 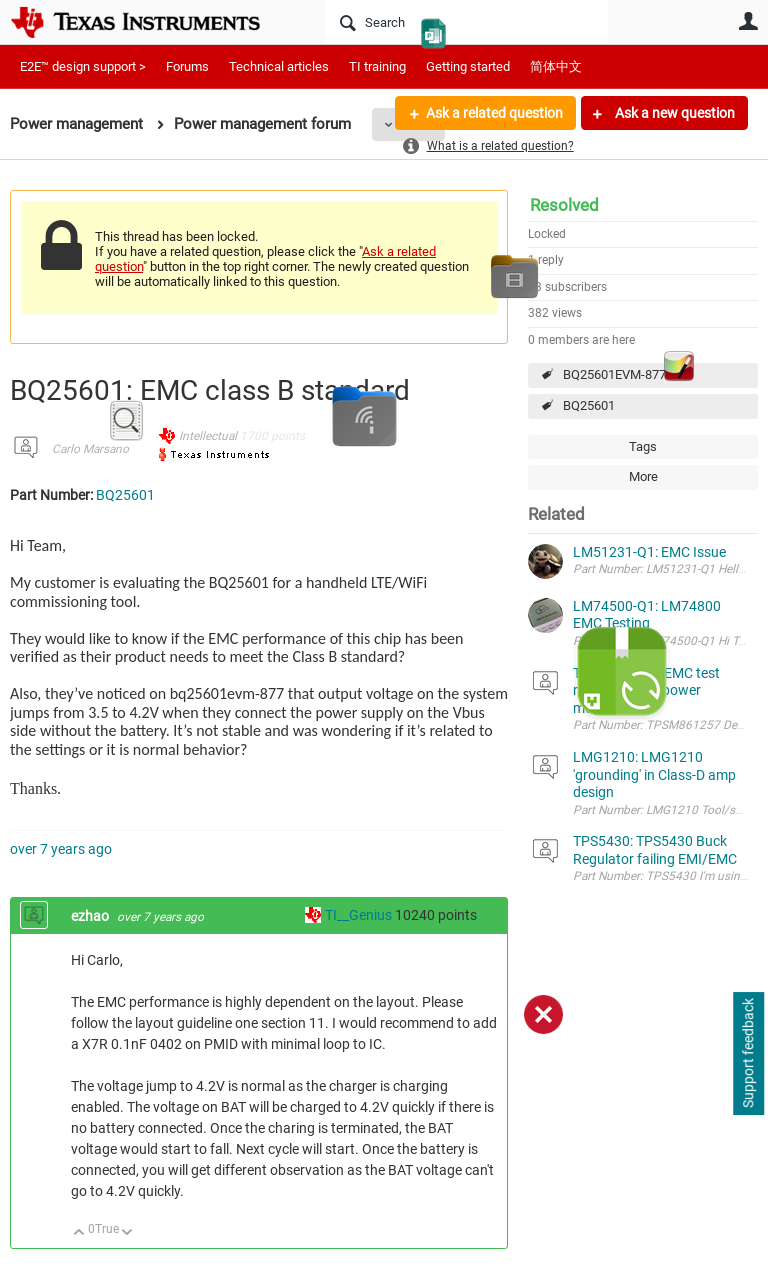 I want to click on open winetricks application, so click(x=679, y=366).